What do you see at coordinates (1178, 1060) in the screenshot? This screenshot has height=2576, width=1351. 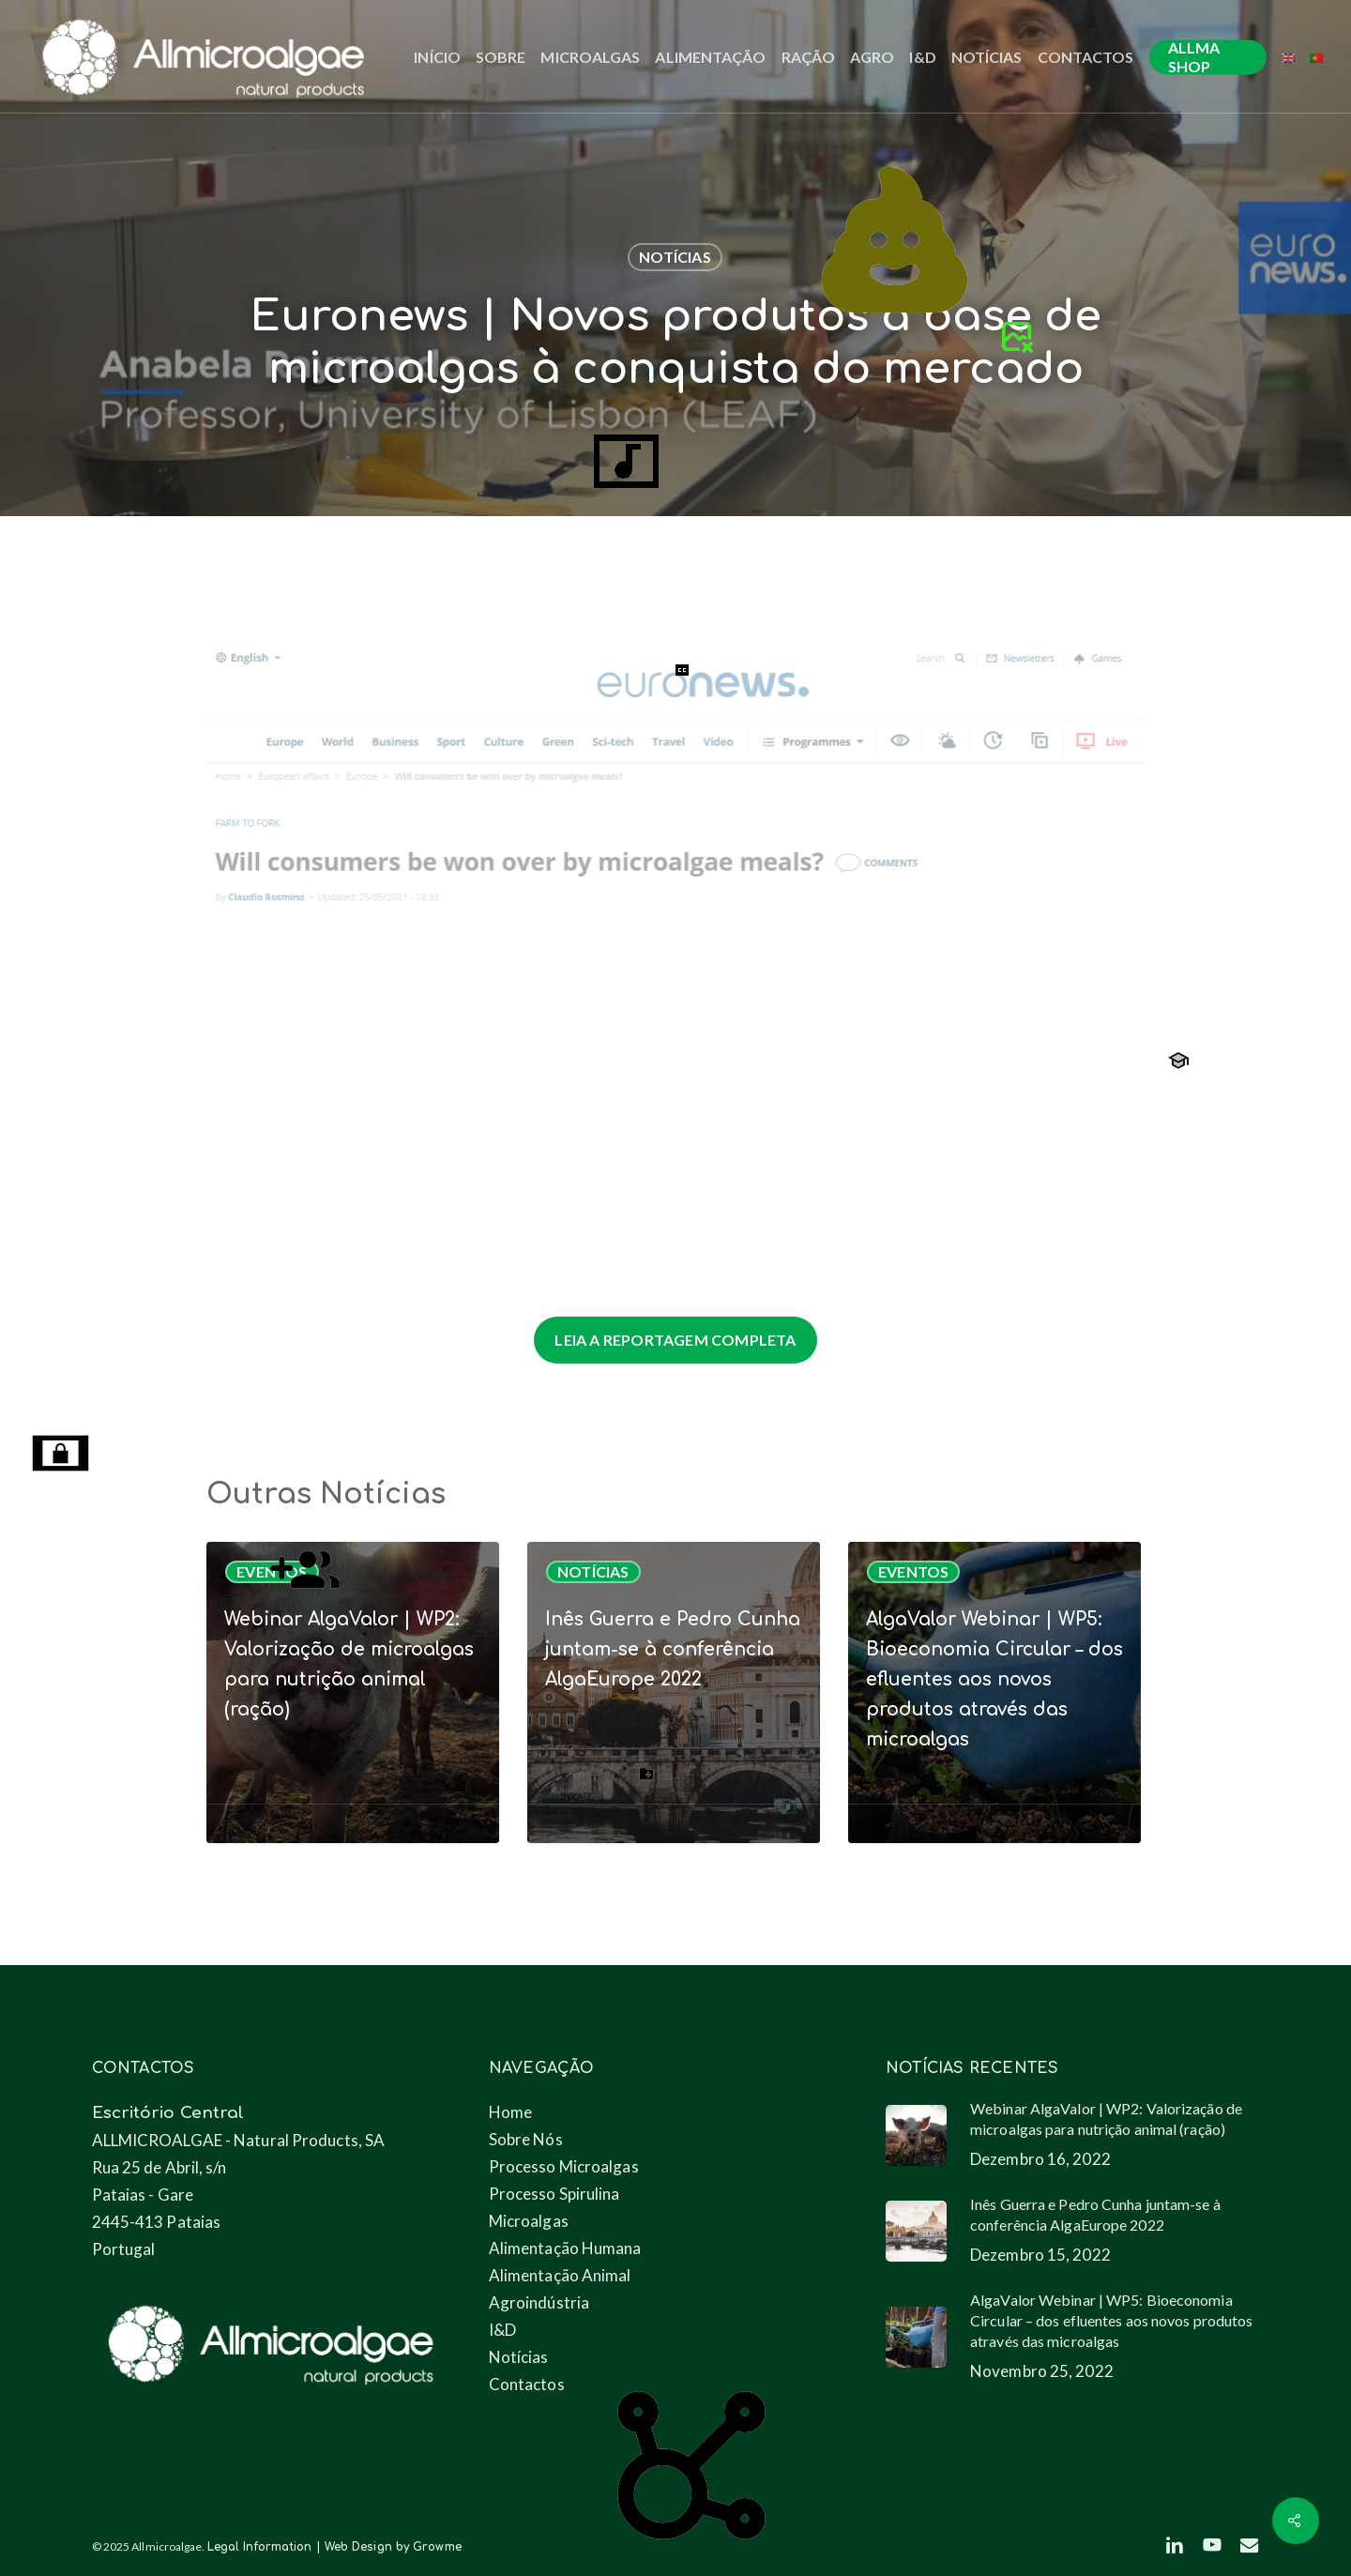 I see `access education or school-related features` at bounding box center [1178, 1060].